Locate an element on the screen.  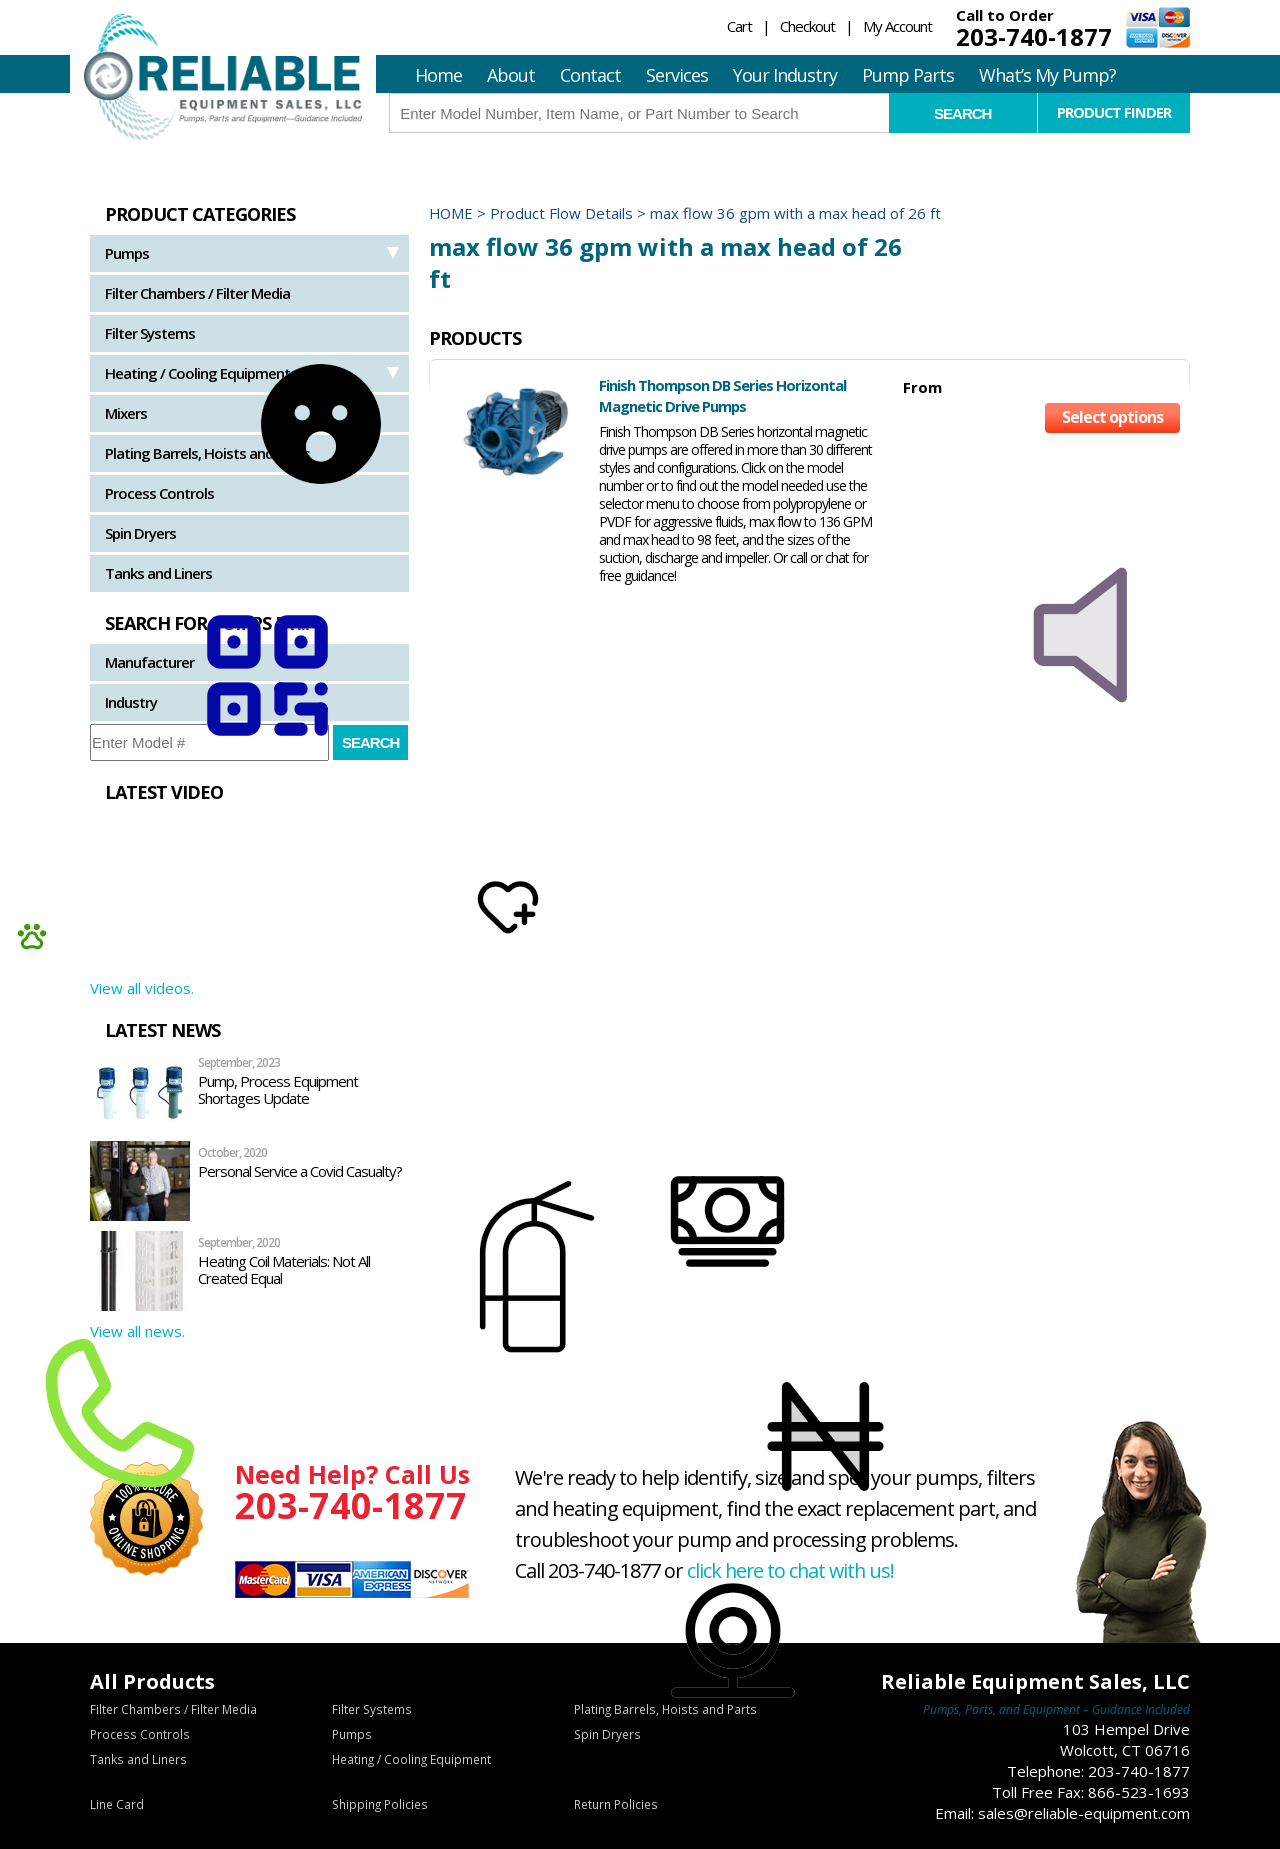
view or select Nigerian naira currency is located at coordinates (825, 1436).